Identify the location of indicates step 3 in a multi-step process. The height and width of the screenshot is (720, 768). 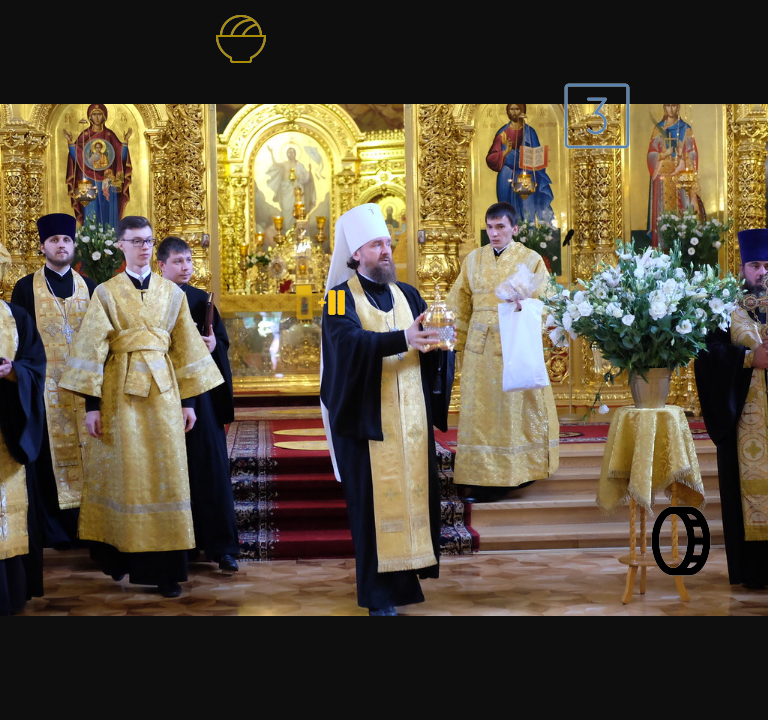
(597, 116).